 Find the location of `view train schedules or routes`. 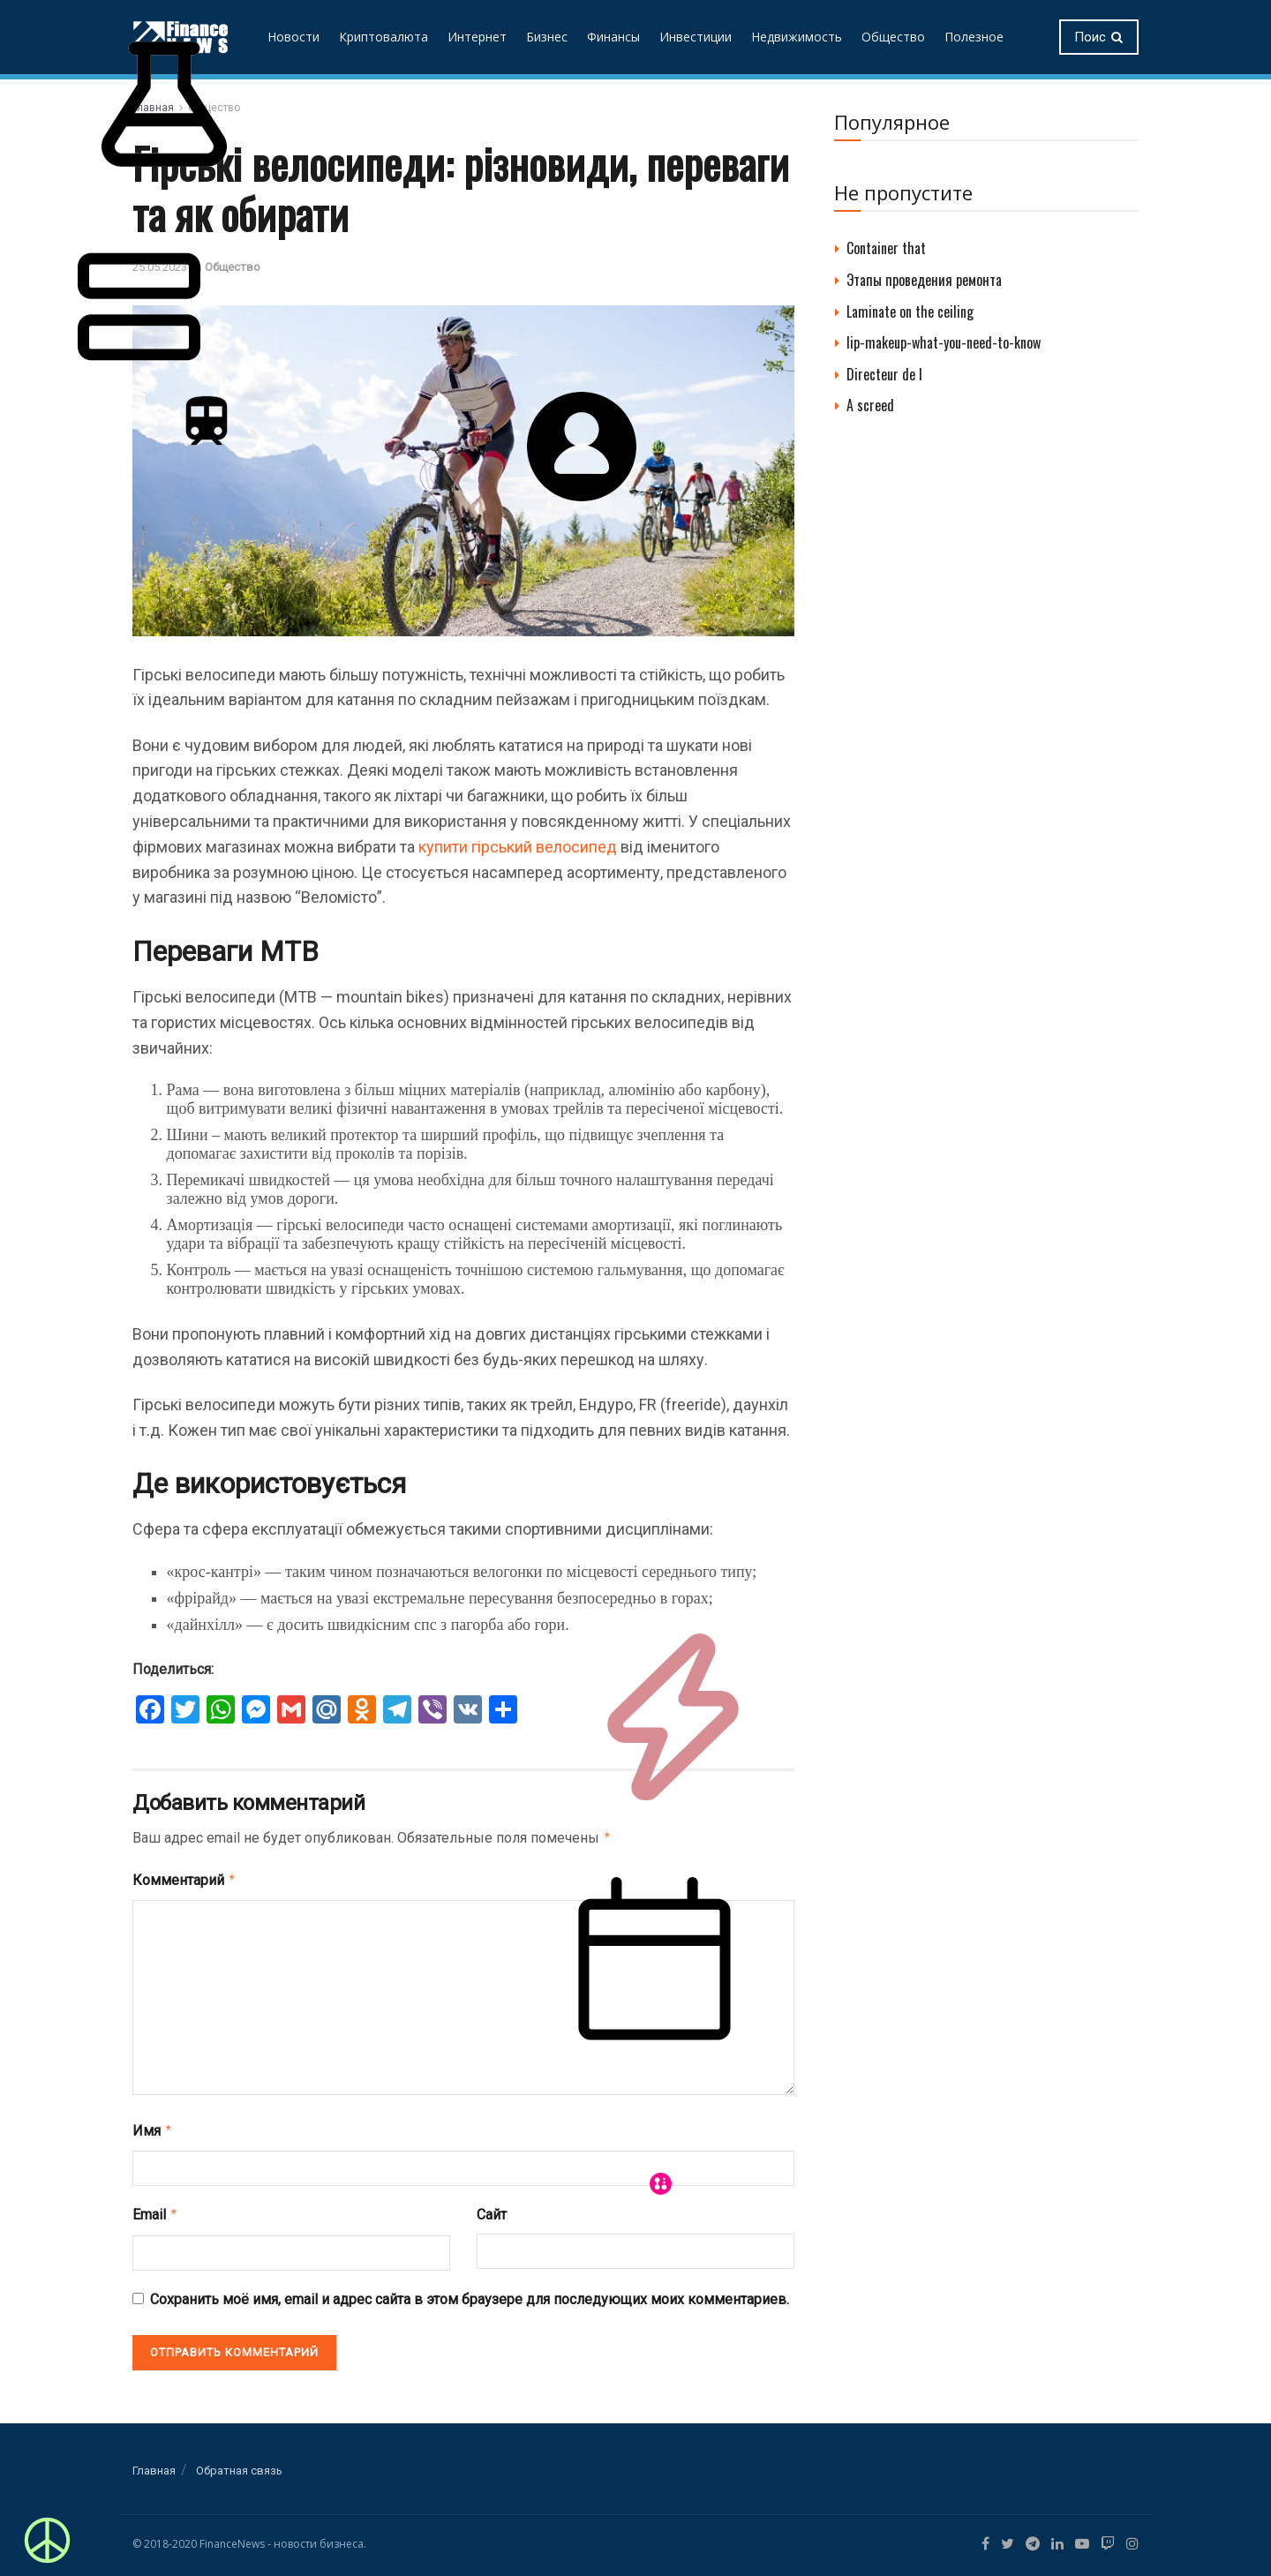

view train schedules or routes is located at coordinates (207, 422).